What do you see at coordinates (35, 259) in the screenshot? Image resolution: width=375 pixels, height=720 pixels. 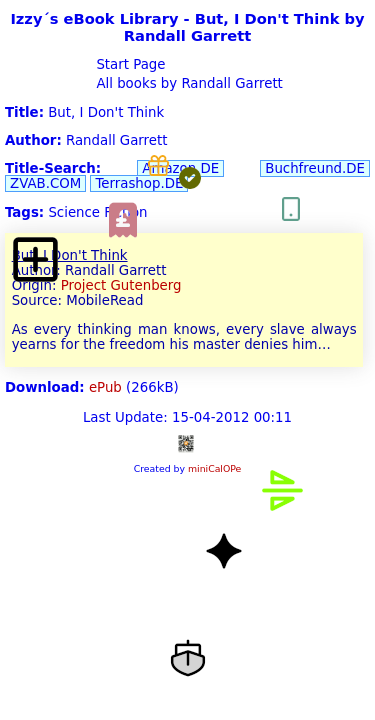 I see `add a new file to the diff` at bounding box center [35, 259].